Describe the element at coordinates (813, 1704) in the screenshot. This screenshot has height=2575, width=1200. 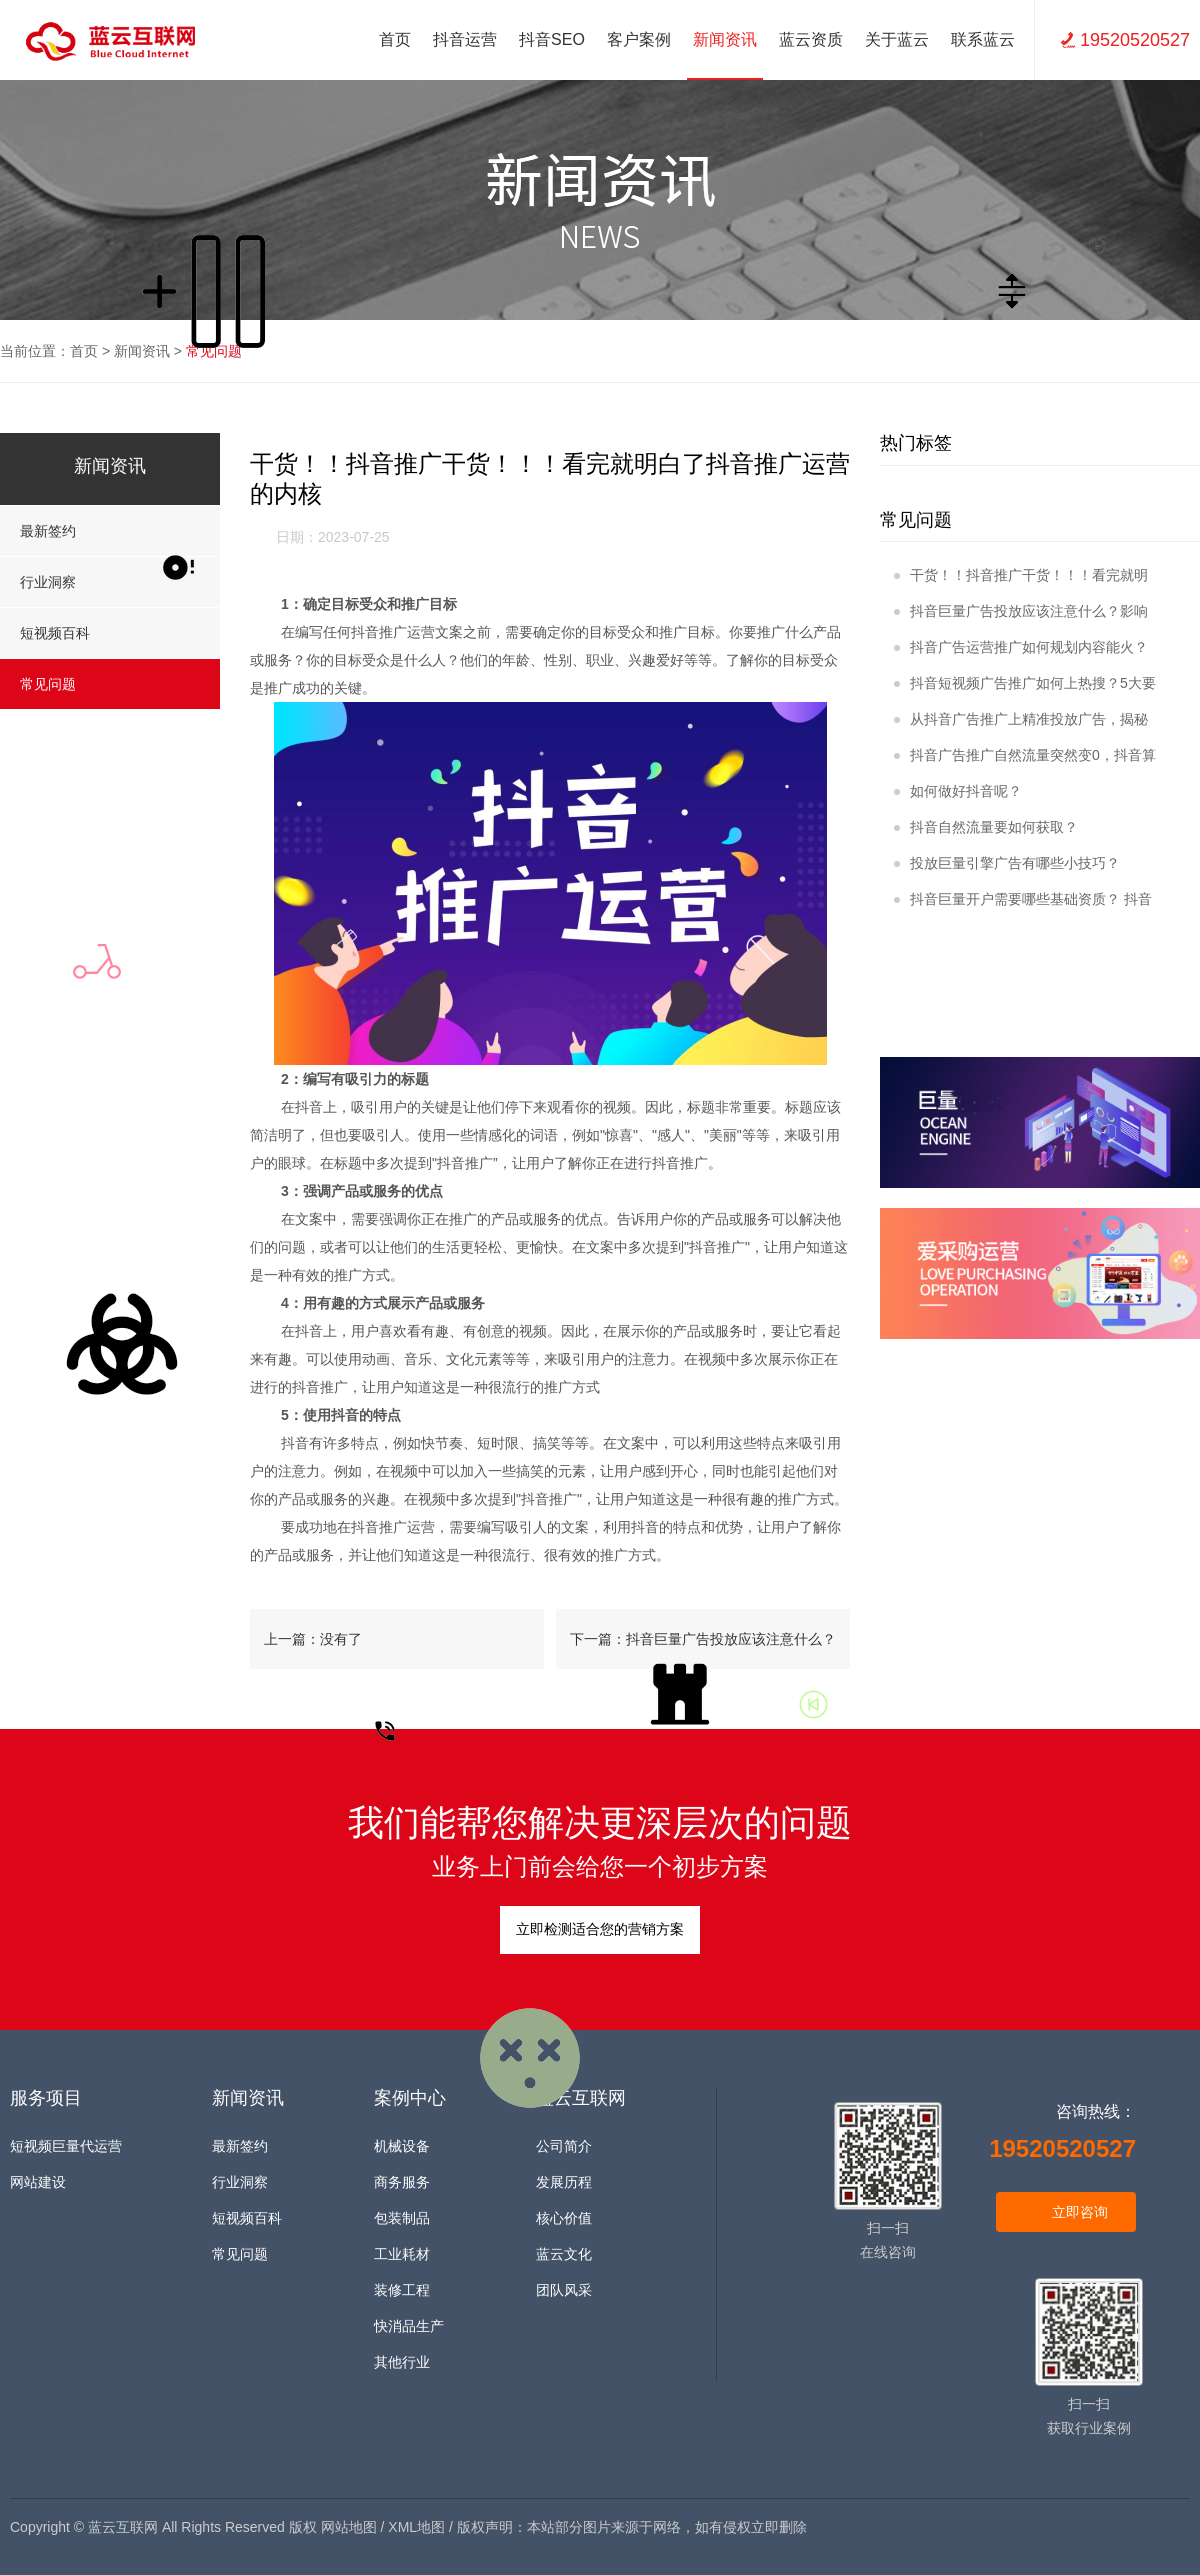
I see `skip to previous track` at that location.